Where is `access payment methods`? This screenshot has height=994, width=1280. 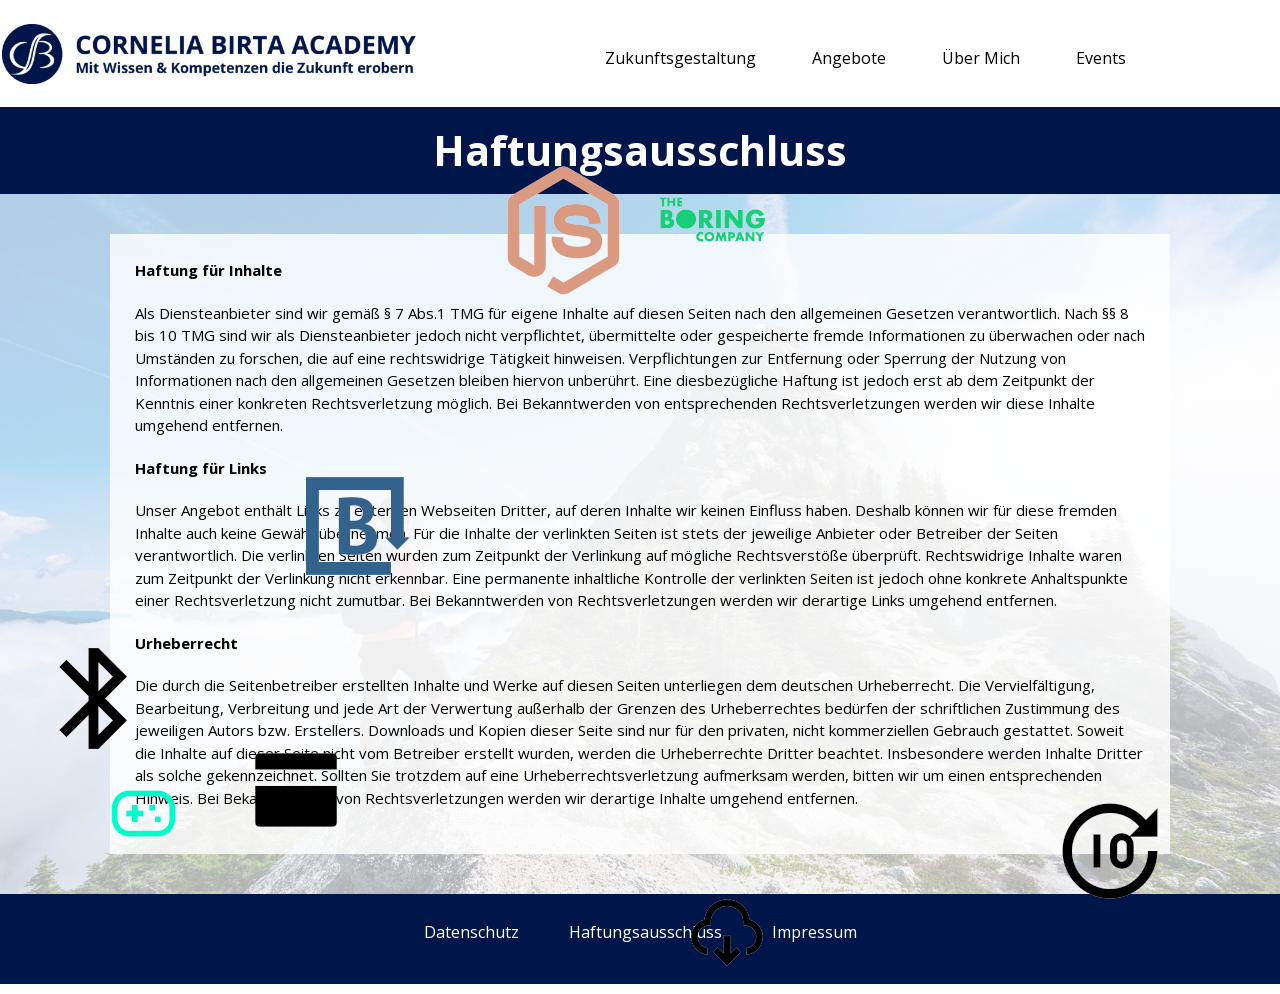 access payment methods is located at coordinates (296, 790).